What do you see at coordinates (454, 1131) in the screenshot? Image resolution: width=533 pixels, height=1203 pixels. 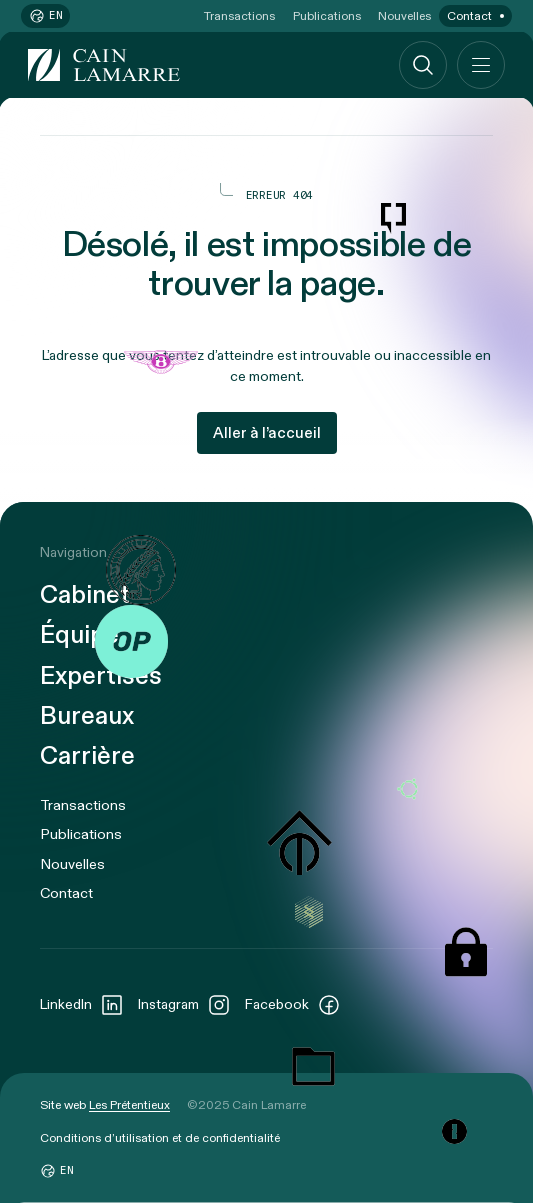 I see `open 1Password app` at bounding box center [454, 1131].